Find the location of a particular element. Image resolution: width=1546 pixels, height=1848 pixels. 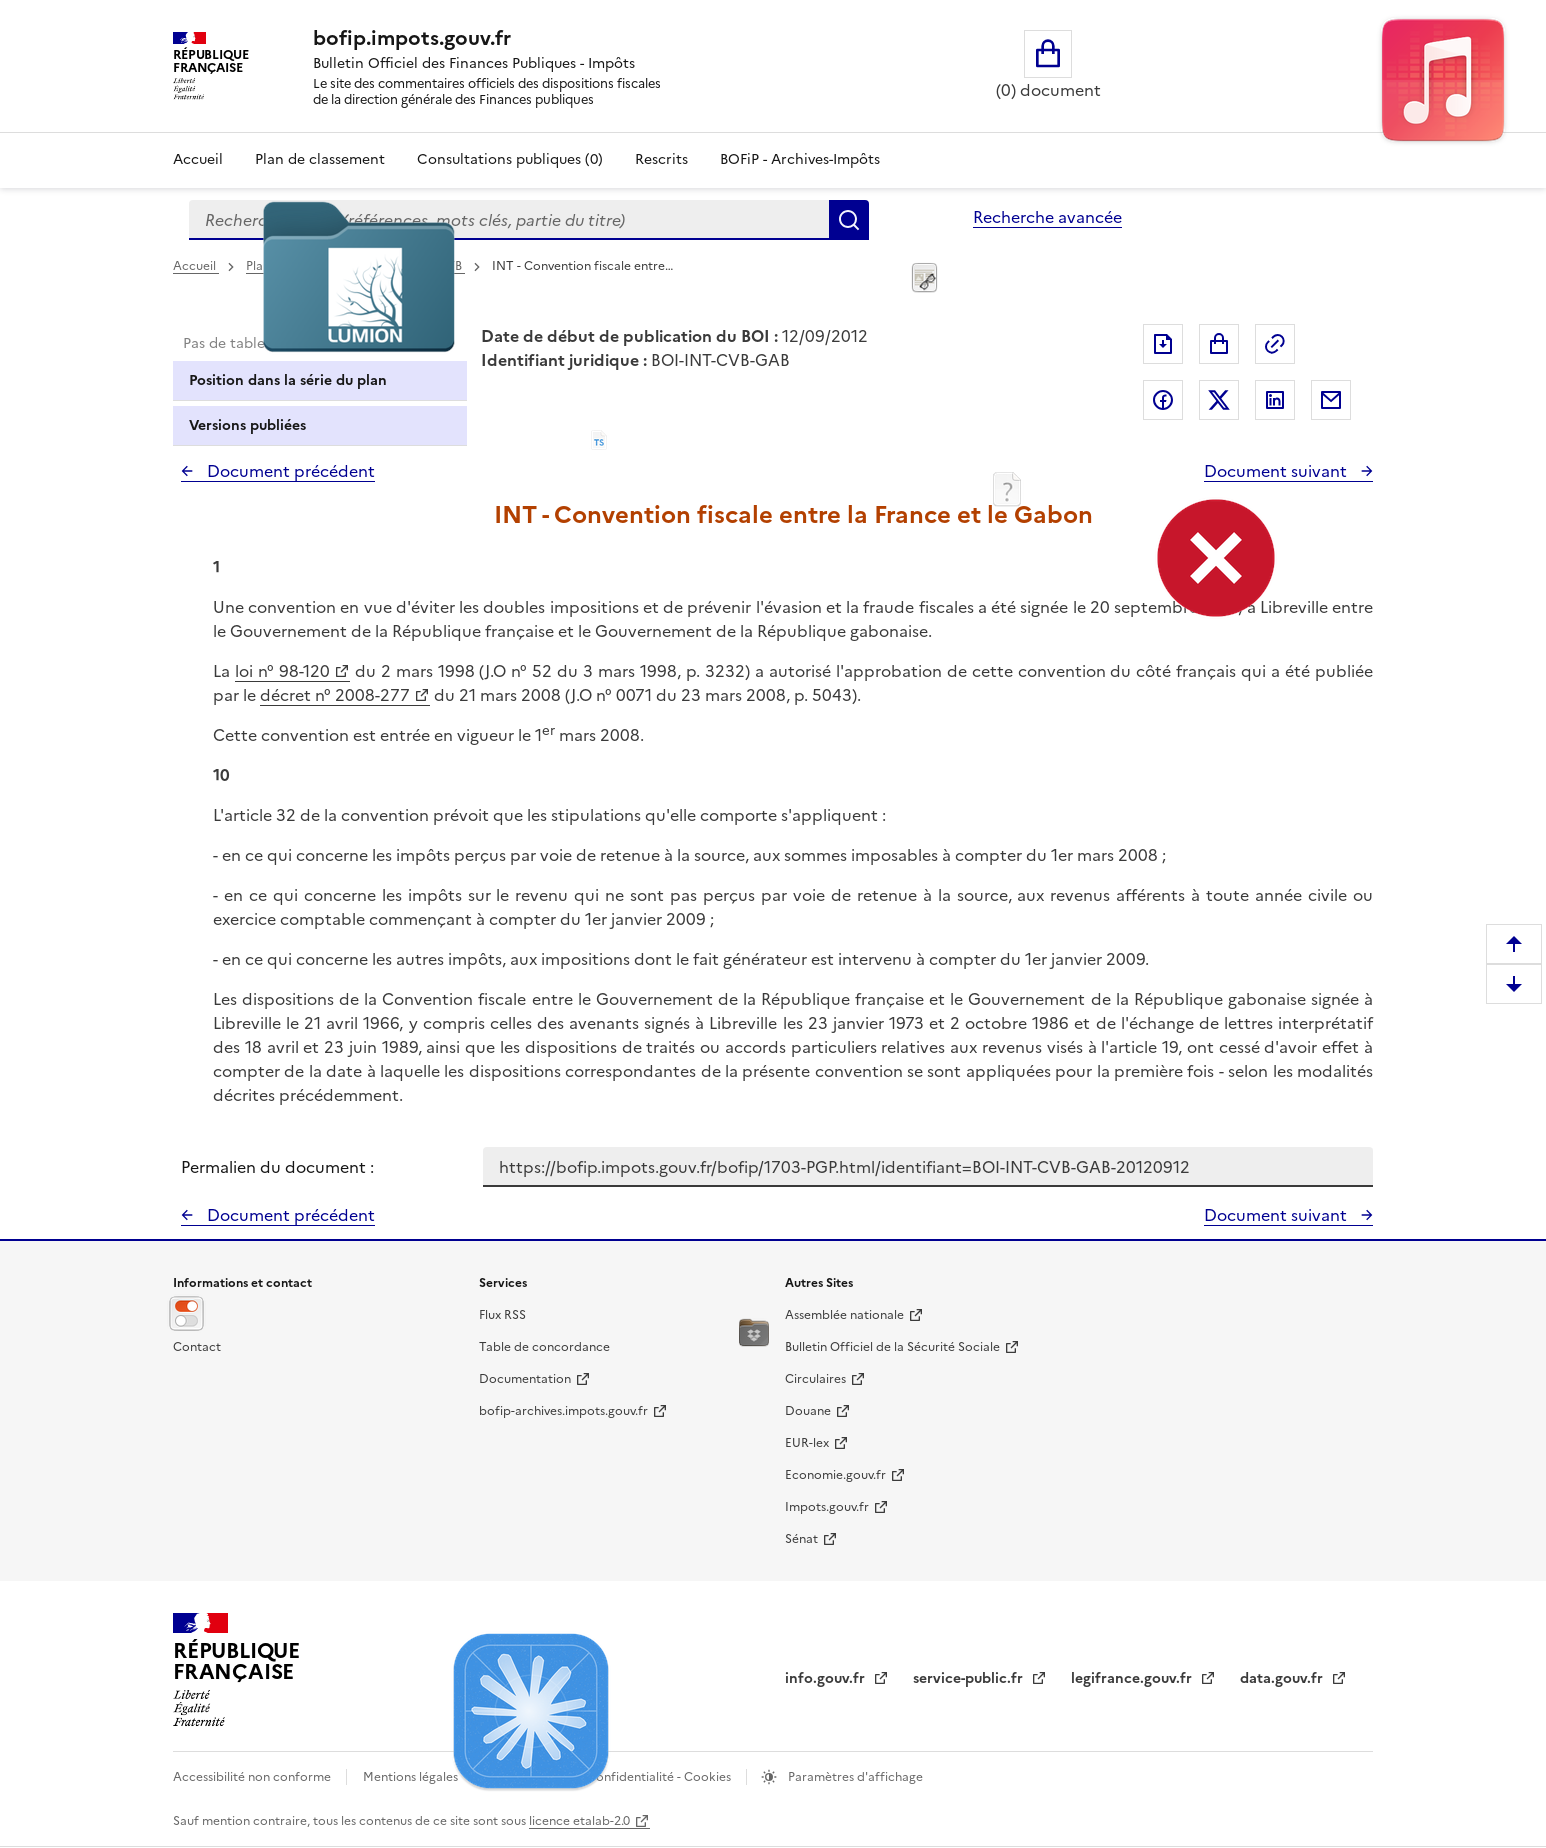

open lumion project files folder is located at coordinates (358, 282).